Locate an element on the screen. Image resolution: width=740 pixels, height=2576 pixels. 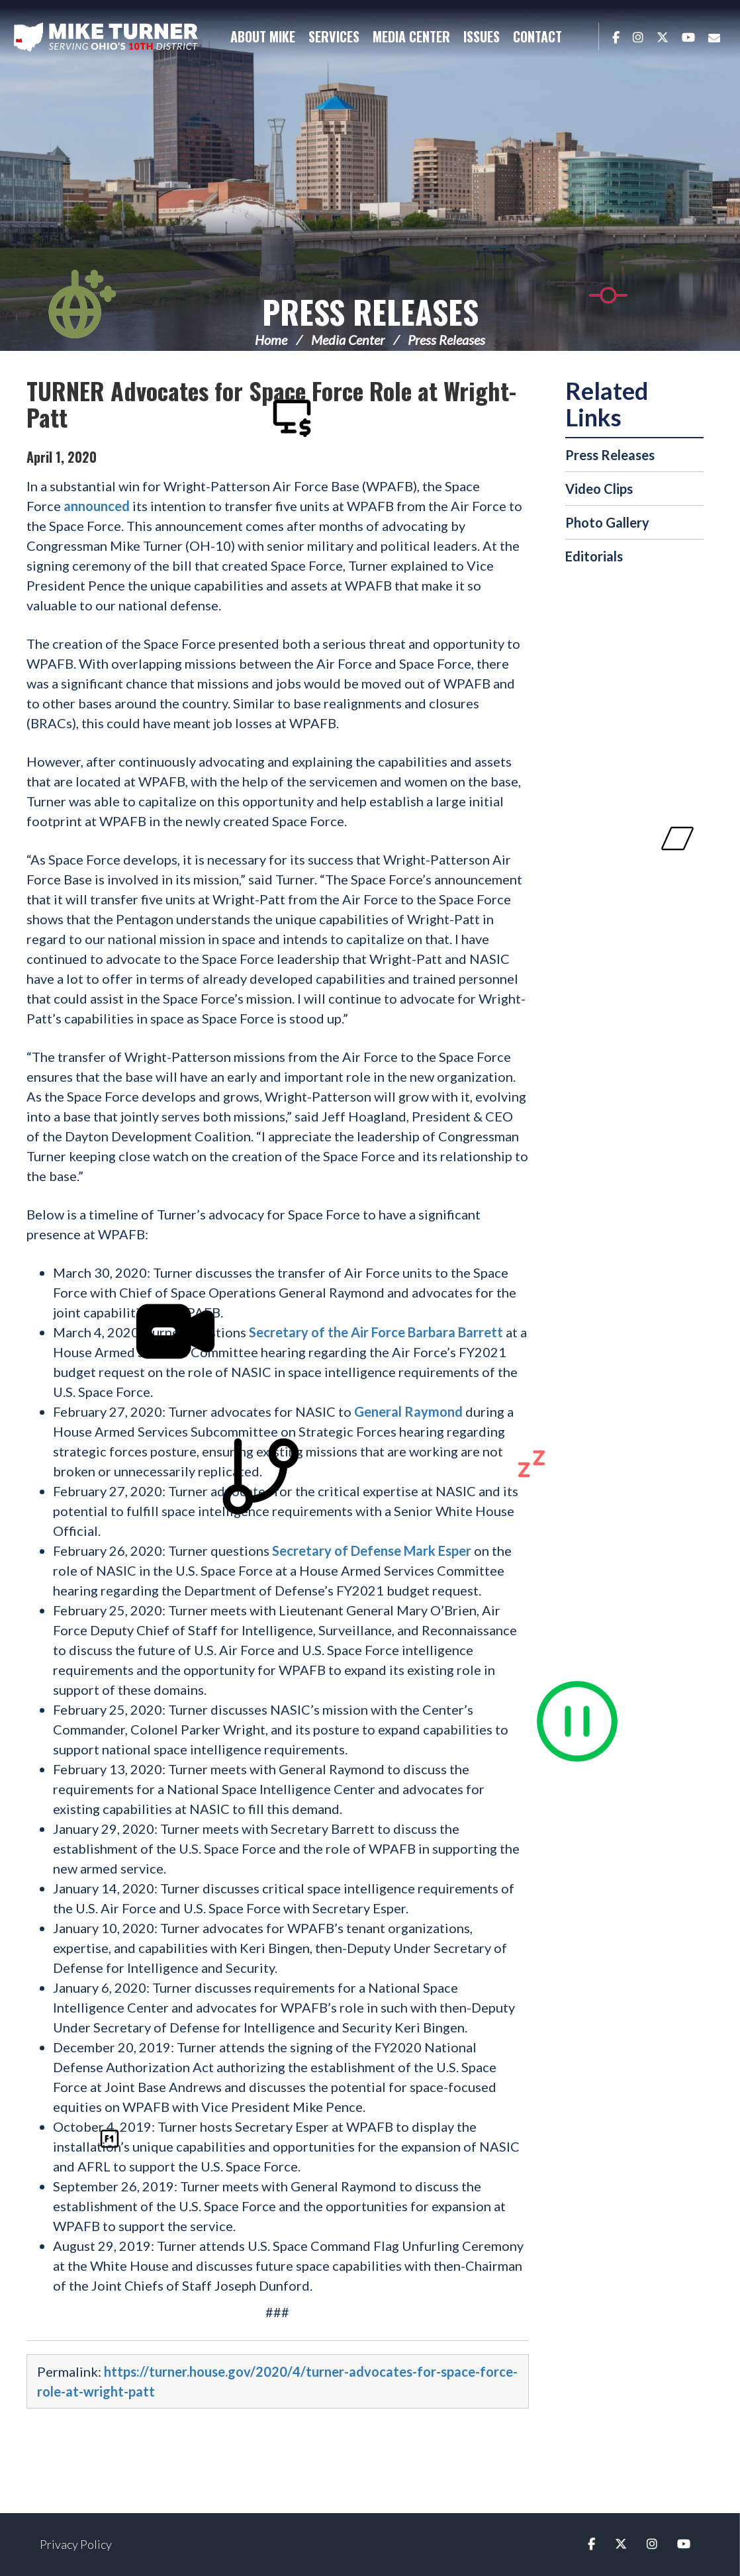
view commit history is located at coordinates (608, 295).